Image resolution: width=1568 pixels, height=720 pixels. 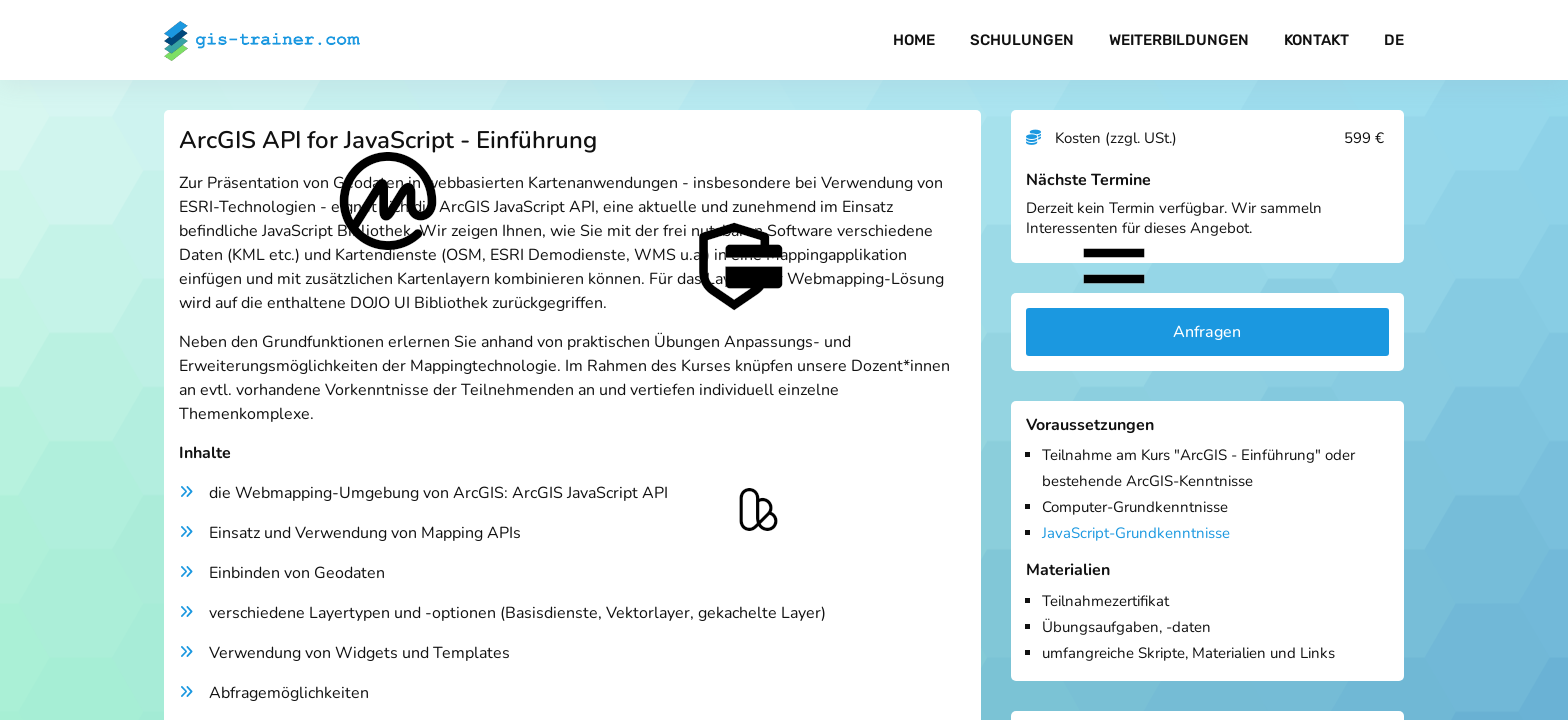 What do you see at coordinates (1114, 266) in the screenshot?
I see `indicates equality or balance between values` at bounding box center [1114, 266].